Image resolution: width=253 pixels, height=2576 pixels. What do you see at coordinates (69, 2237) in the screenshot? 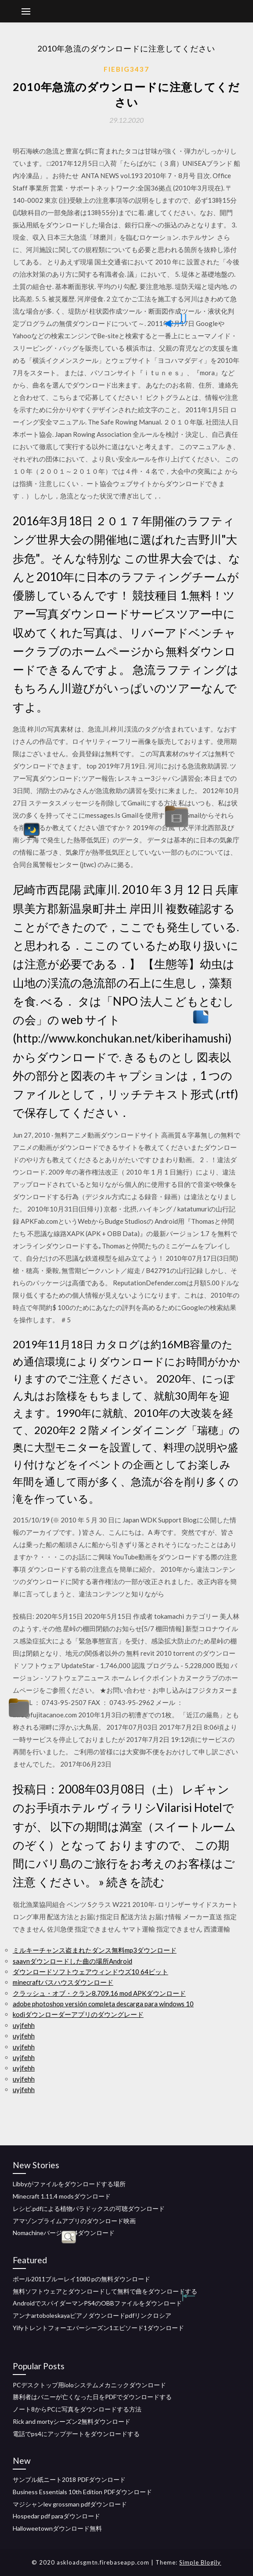
I see `open the photo viewer application` at bounding box center [69, 2237].